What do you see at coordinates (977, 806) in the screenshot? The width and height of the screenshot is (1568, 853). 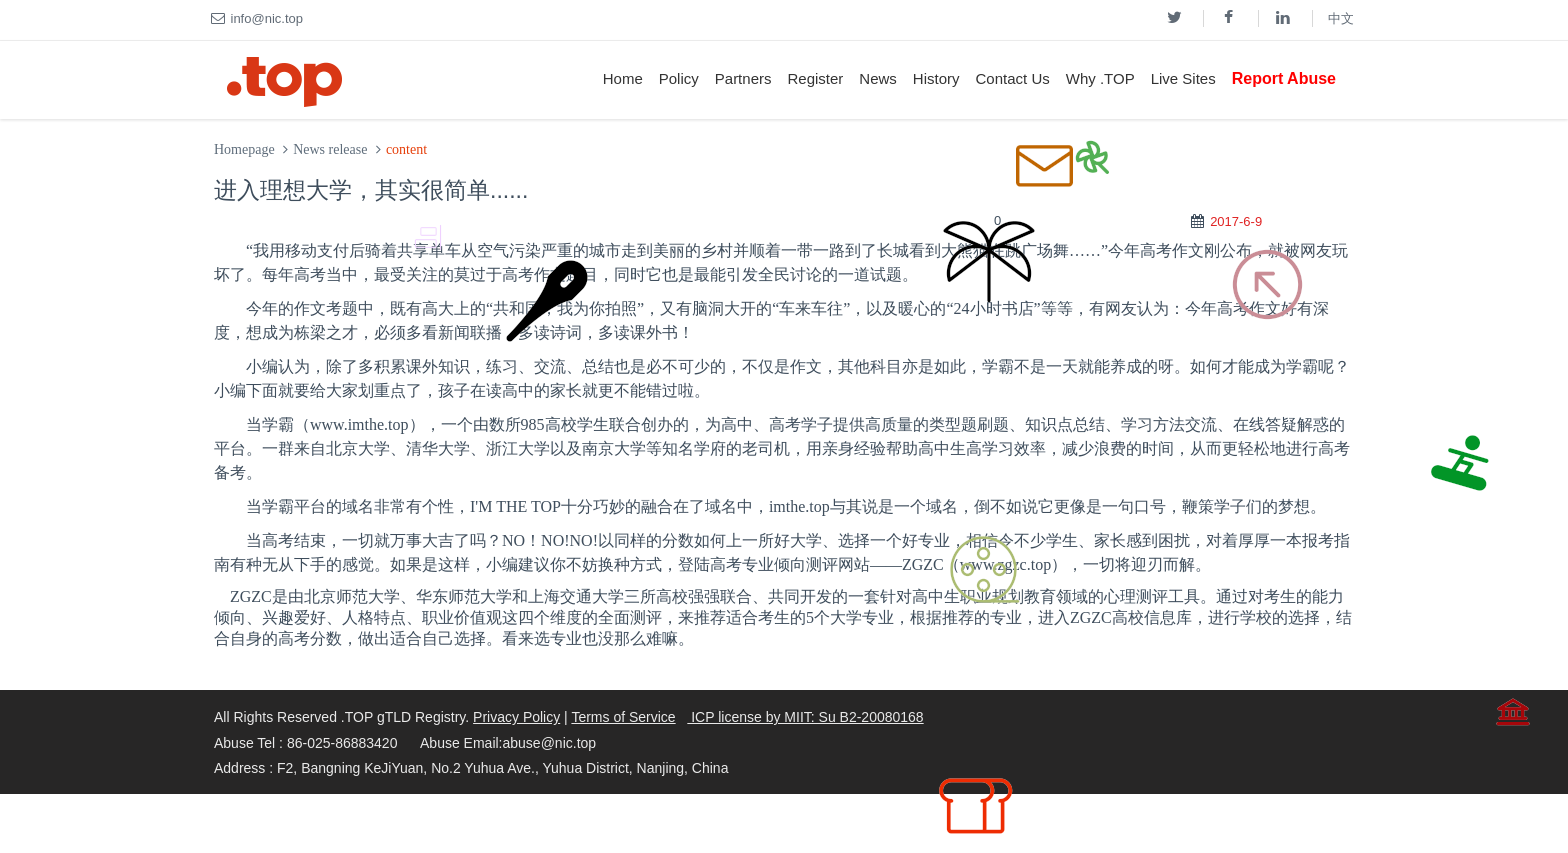 I see `browse bakery or bread products` at bounding box center [977, 806].